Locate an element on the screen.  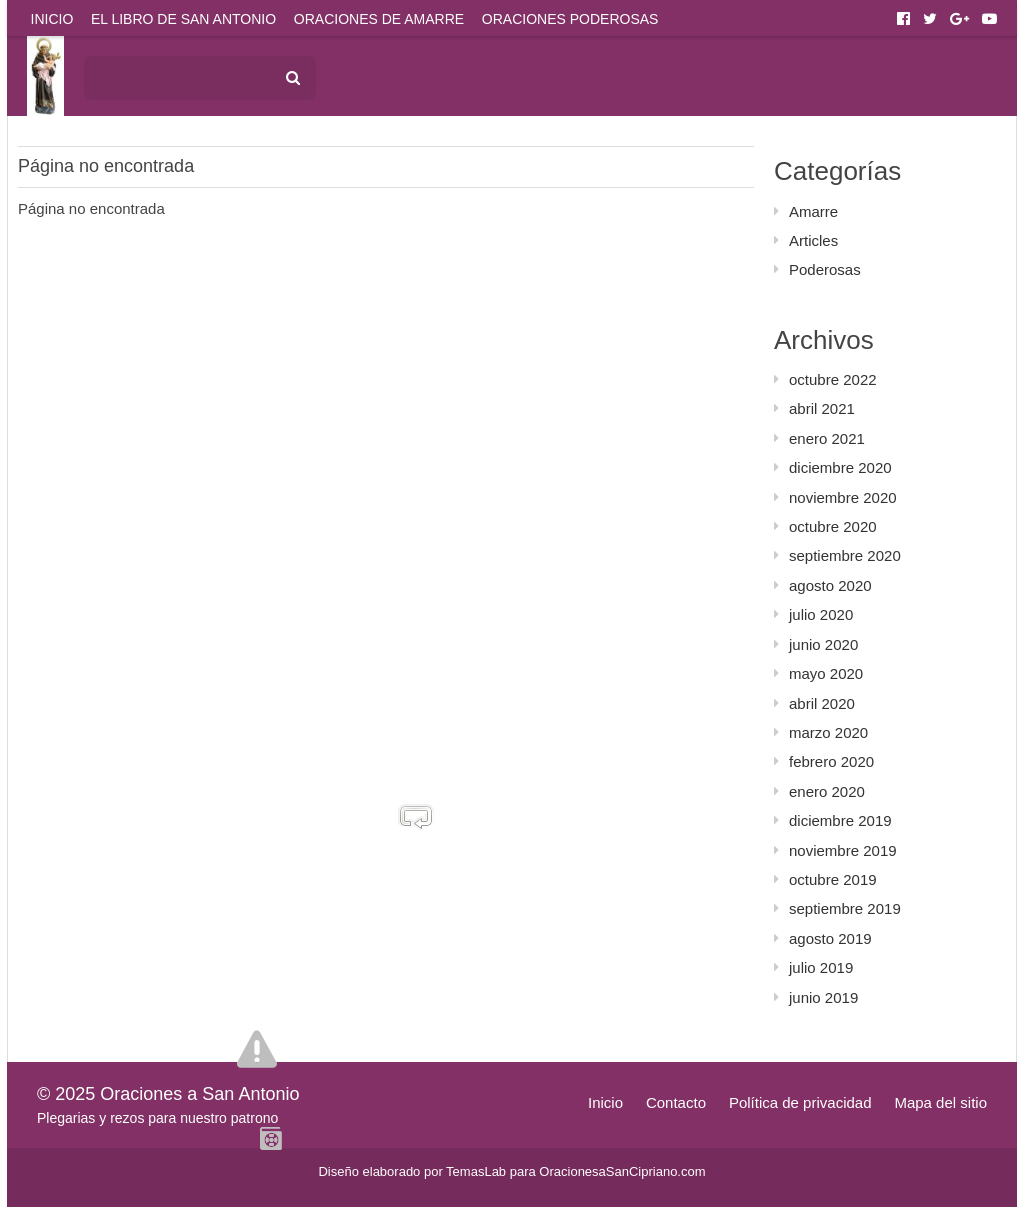
access help and support documentation is located at coordinates (271, 1138).